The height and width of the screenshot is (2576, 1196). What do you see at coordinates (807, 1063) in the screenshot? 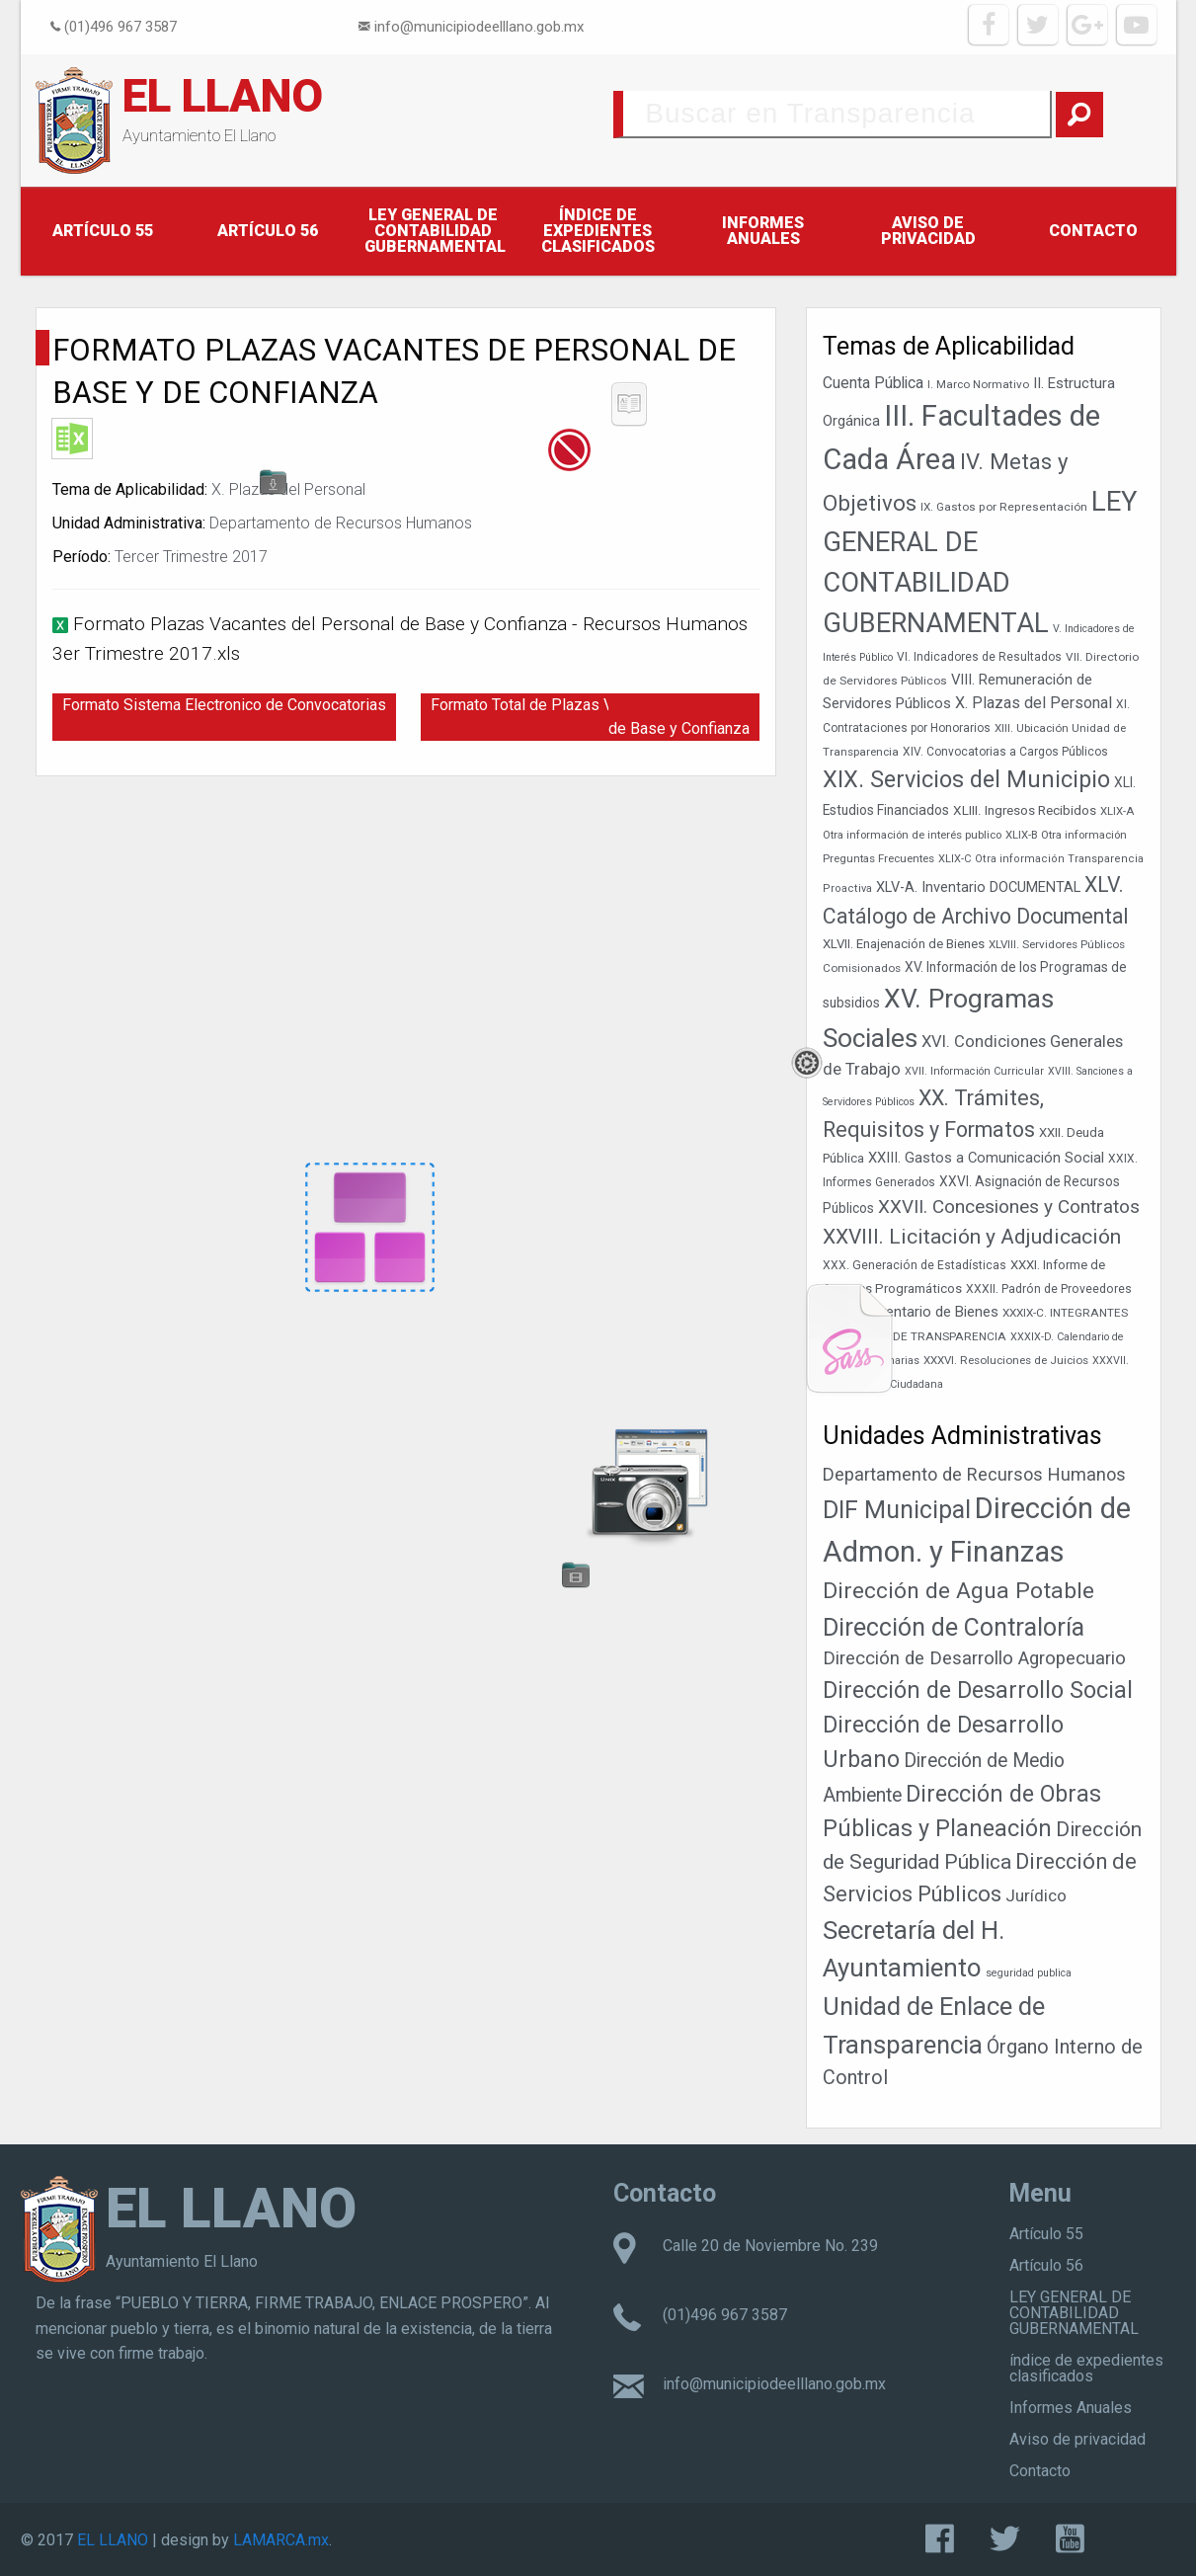
I see `access system settings` at bounding box center [807, 1063].